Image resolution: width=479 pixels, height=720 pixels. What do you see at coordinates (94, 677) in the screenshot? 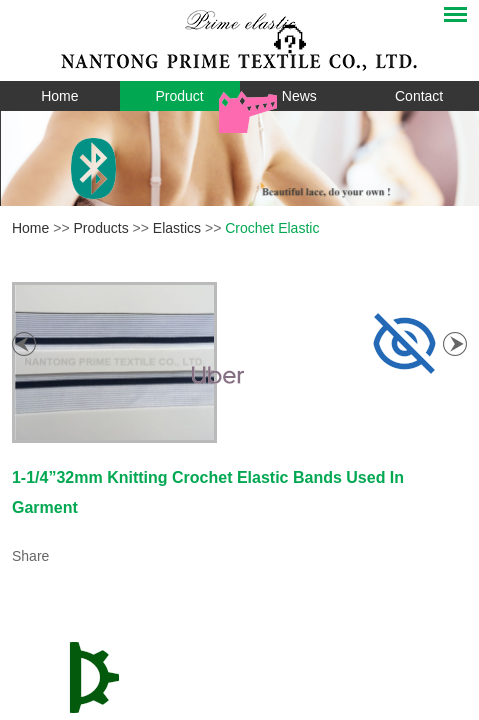
I see `dlib machine learning library logo` at bounding box center [94, 677].